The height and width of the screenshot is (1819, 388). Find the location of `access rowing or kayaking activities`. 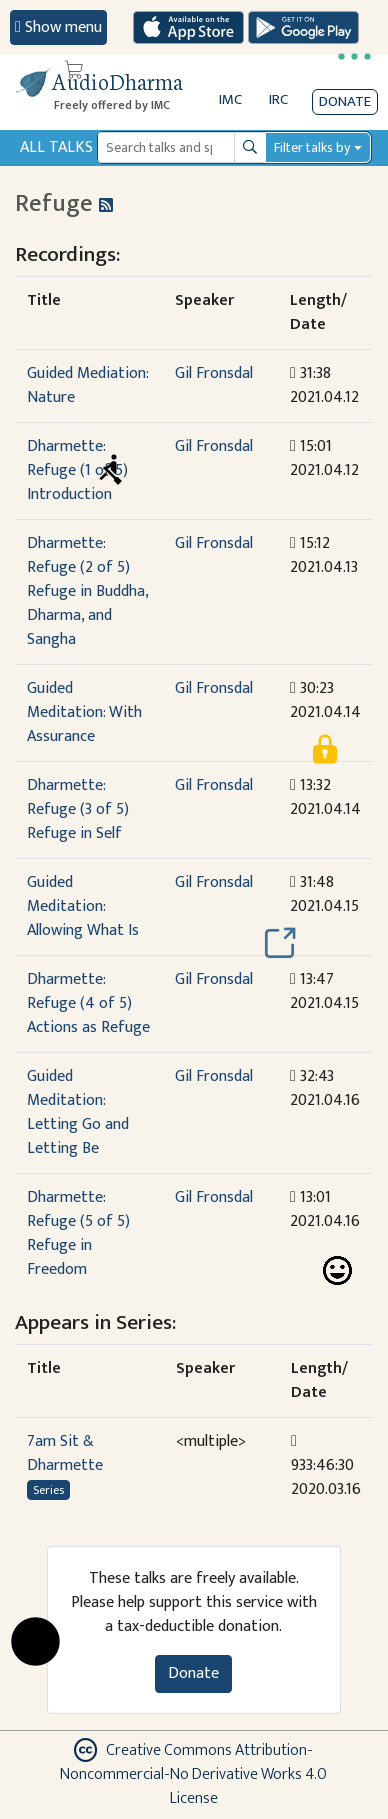

access rowing or kayaking activities is located at coordinates (110, 469).